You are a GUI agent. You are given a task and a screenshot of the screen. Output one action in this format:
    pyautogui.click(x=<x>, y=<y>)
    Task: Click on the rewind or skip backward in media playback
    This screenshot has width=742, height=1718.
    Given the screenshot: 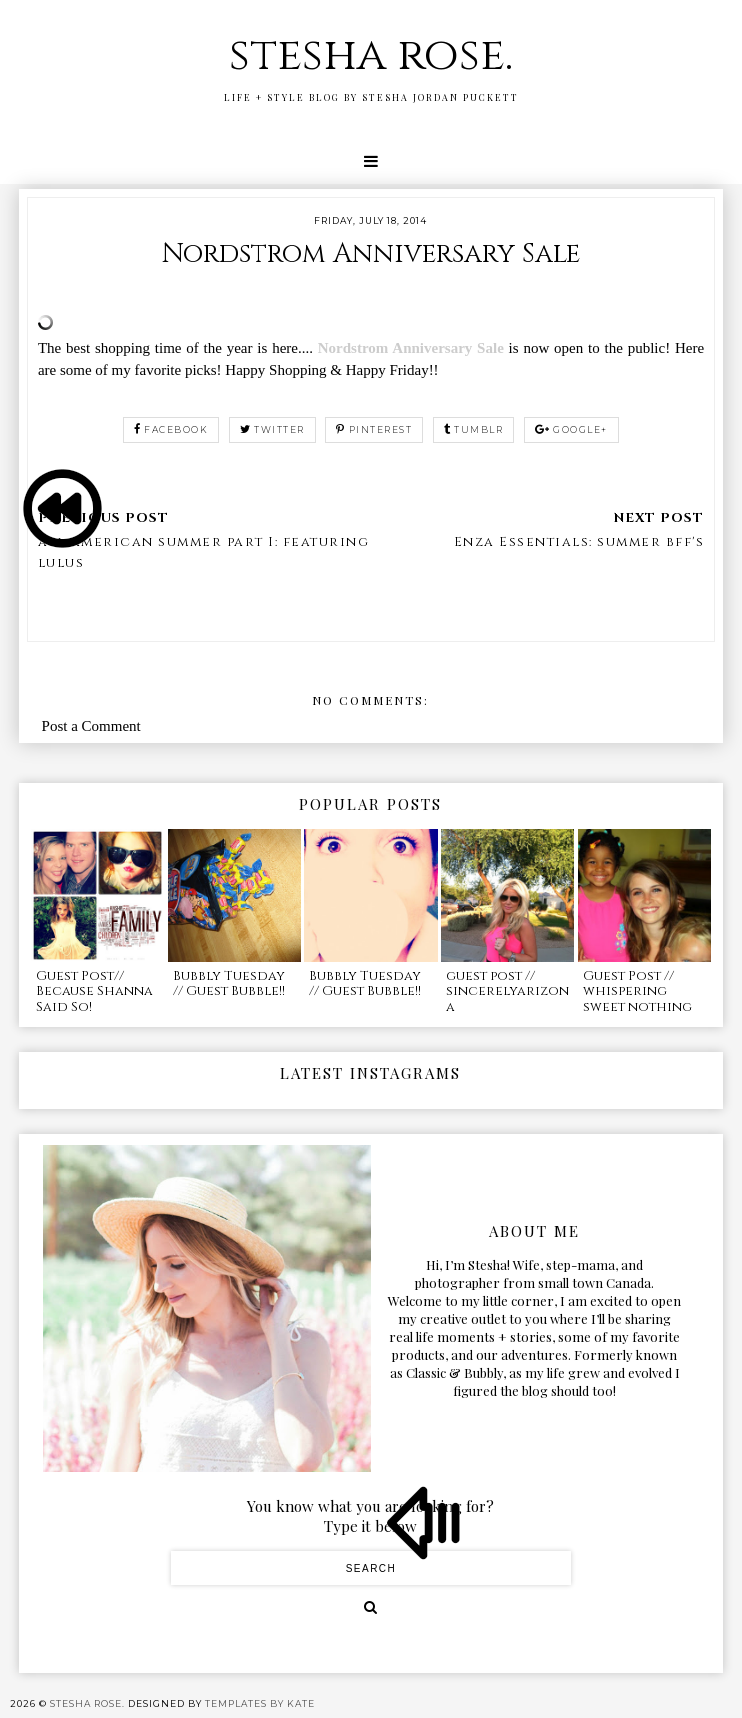 What is the action you would take?
    pyautogui.click(x=62, y=508)
    